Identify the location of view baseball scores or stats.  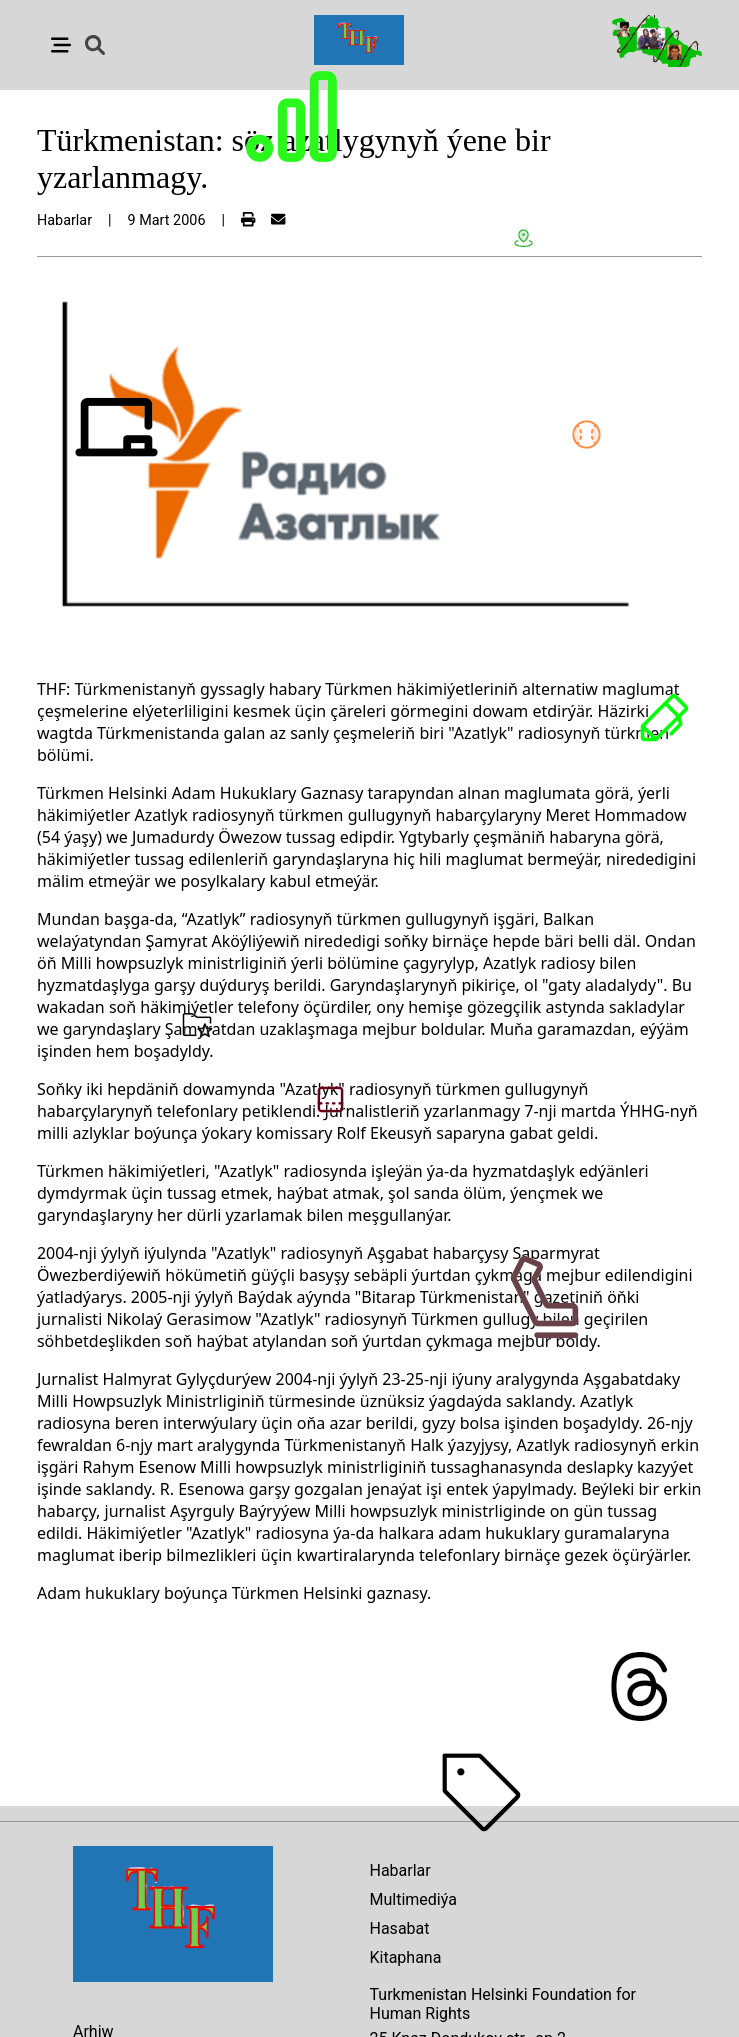
(586, 434).